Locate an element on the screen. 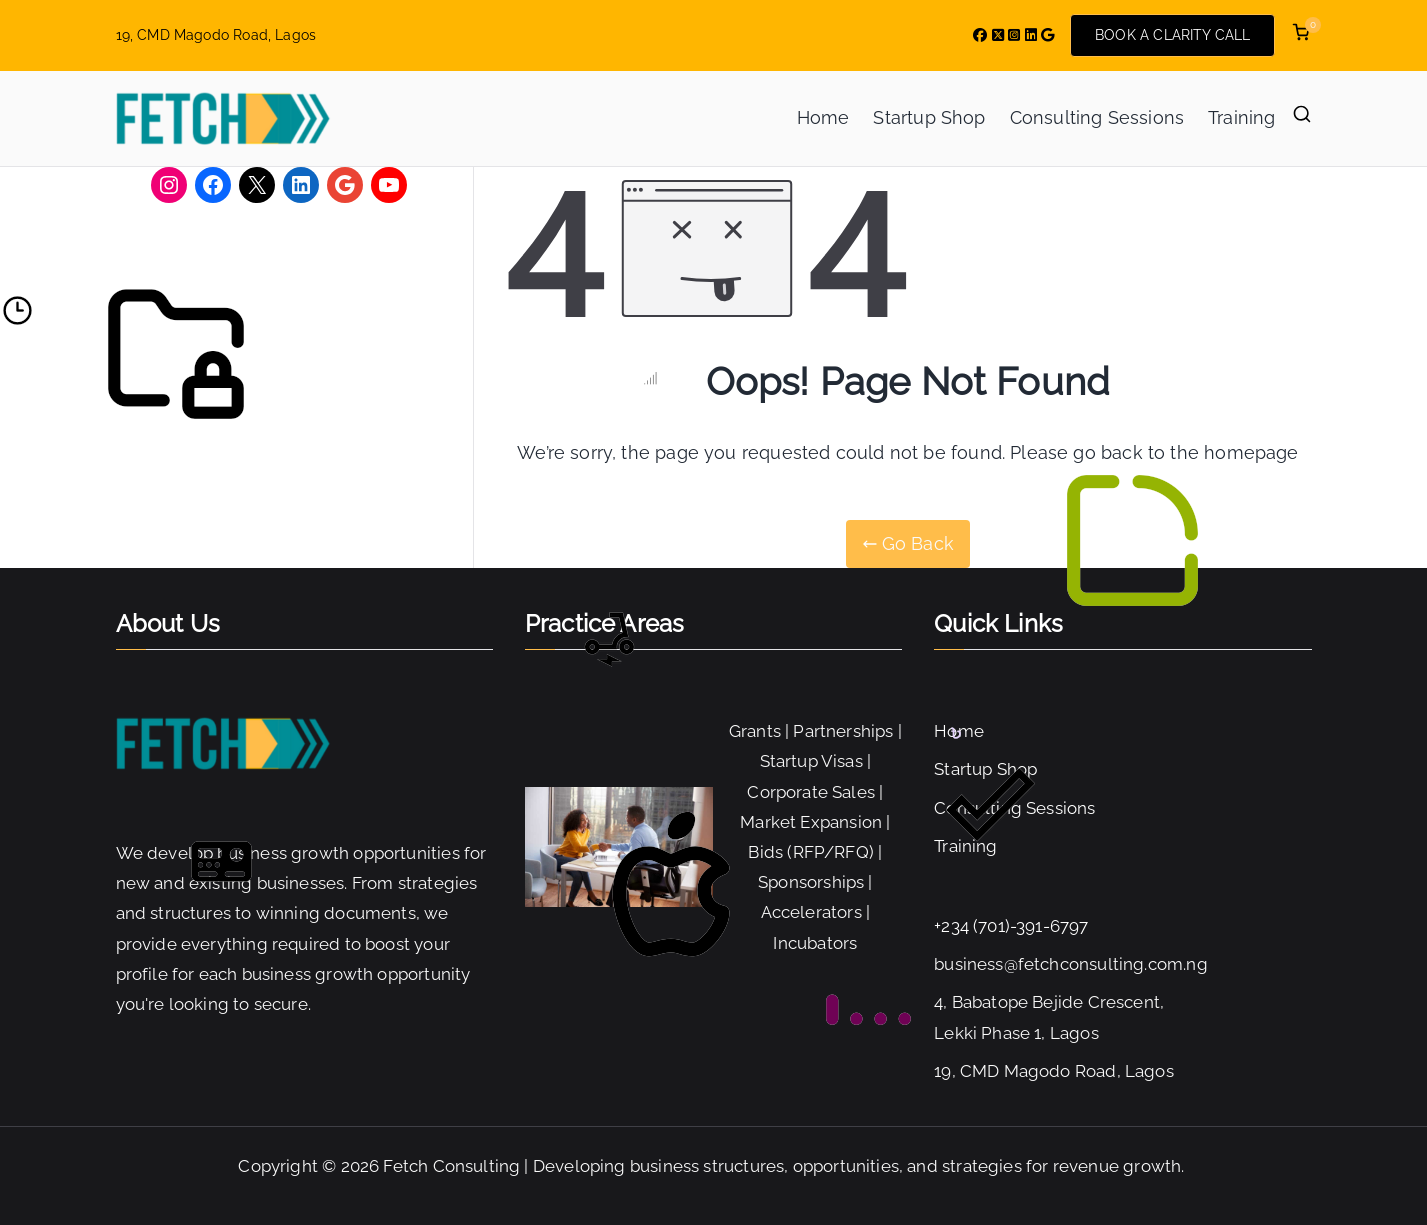  apple brand or product identifier is located at coordinates (674, 887).